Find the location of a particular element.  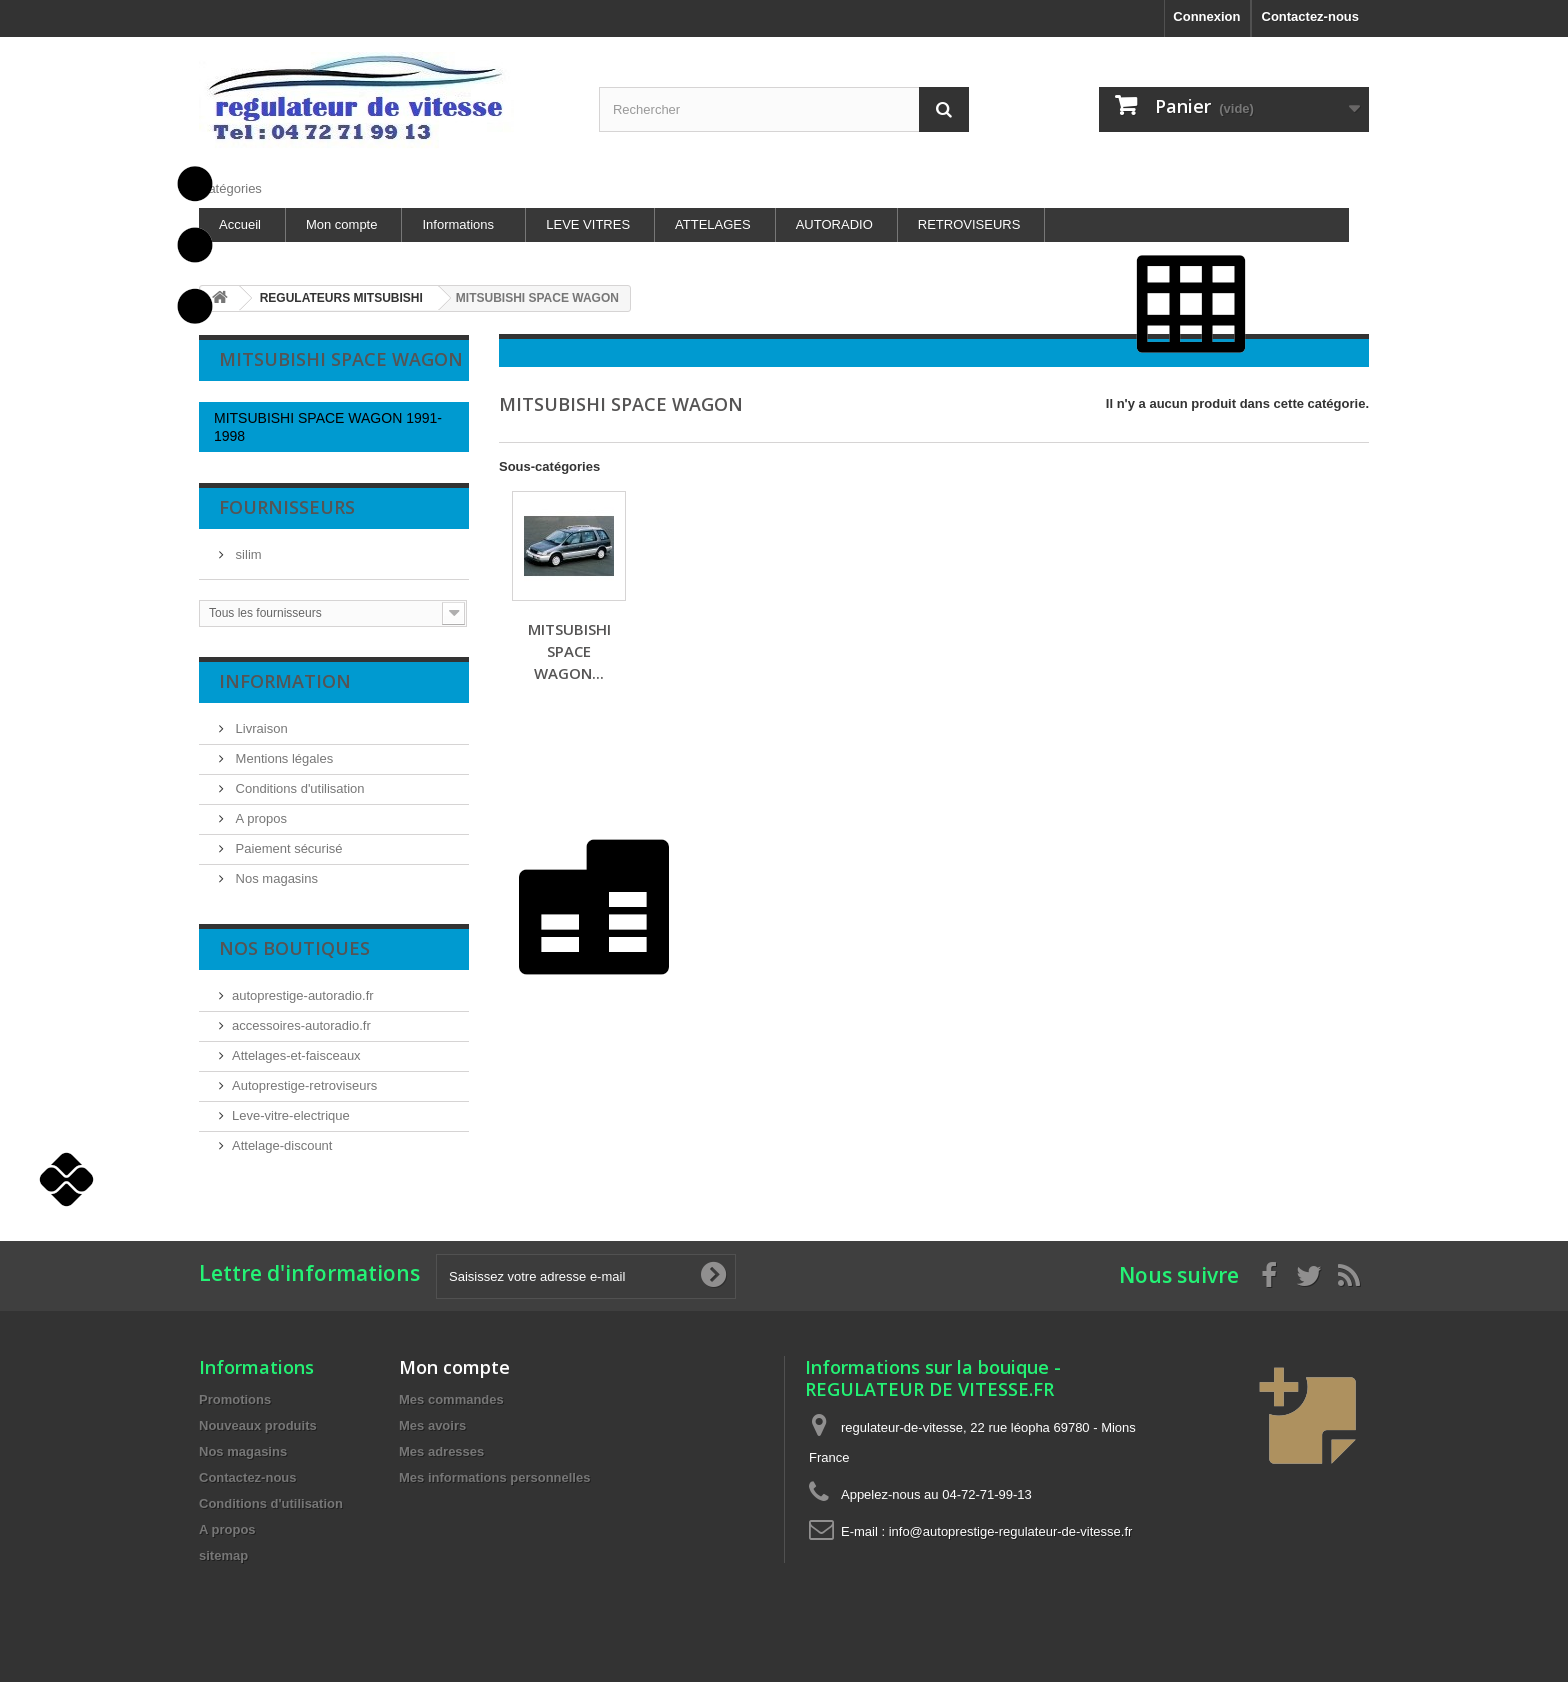

pay with pix instant payment is located at coordinates (66, 1179).